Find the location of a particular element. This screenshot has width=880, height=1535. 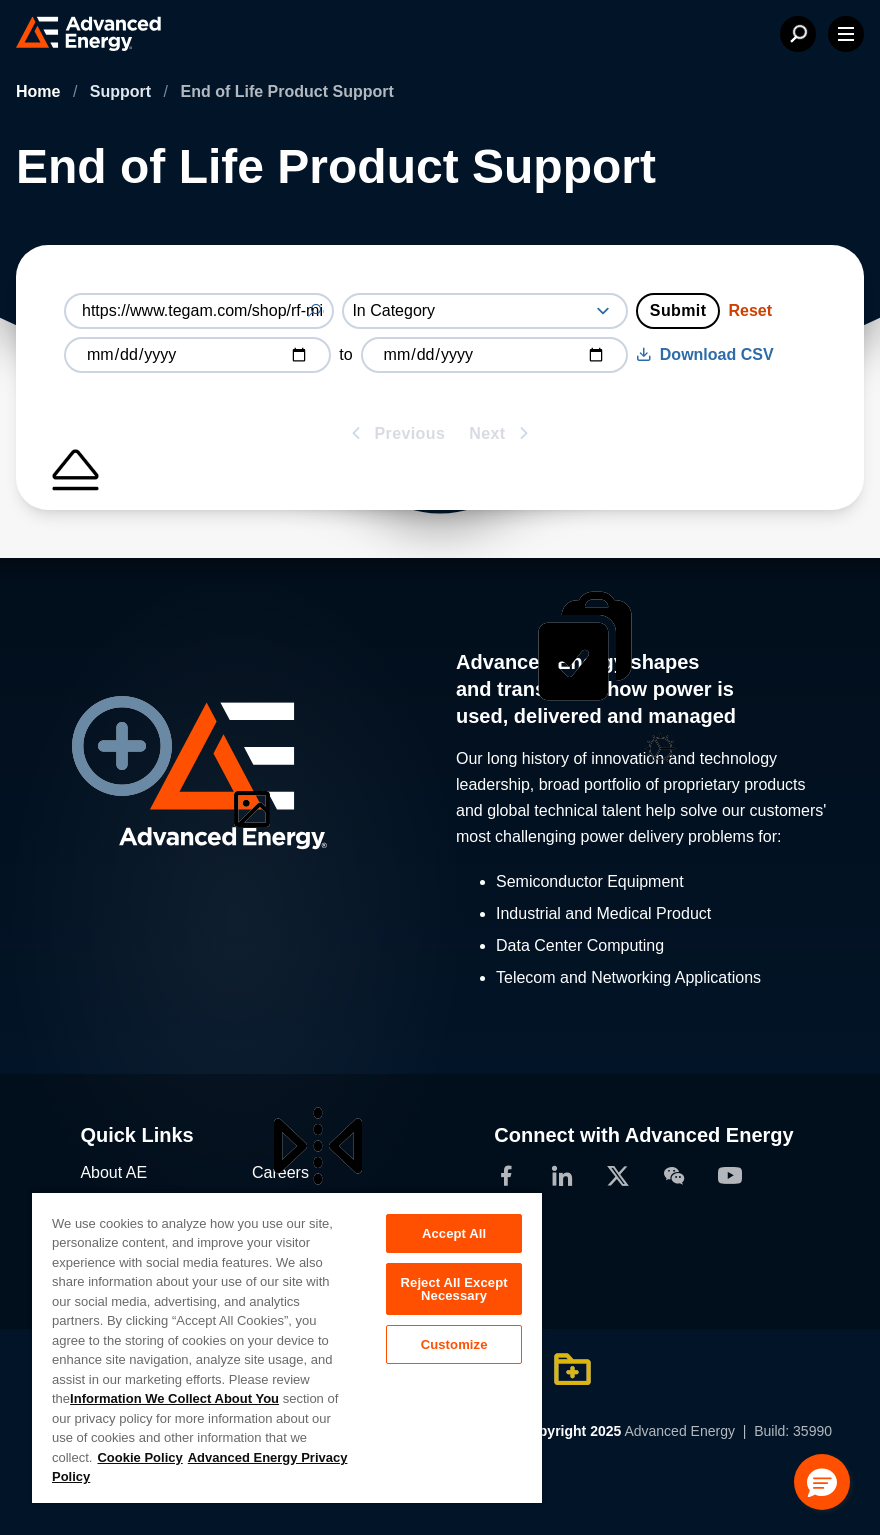

mark task or document as complete is located at coordinates (585, 646).